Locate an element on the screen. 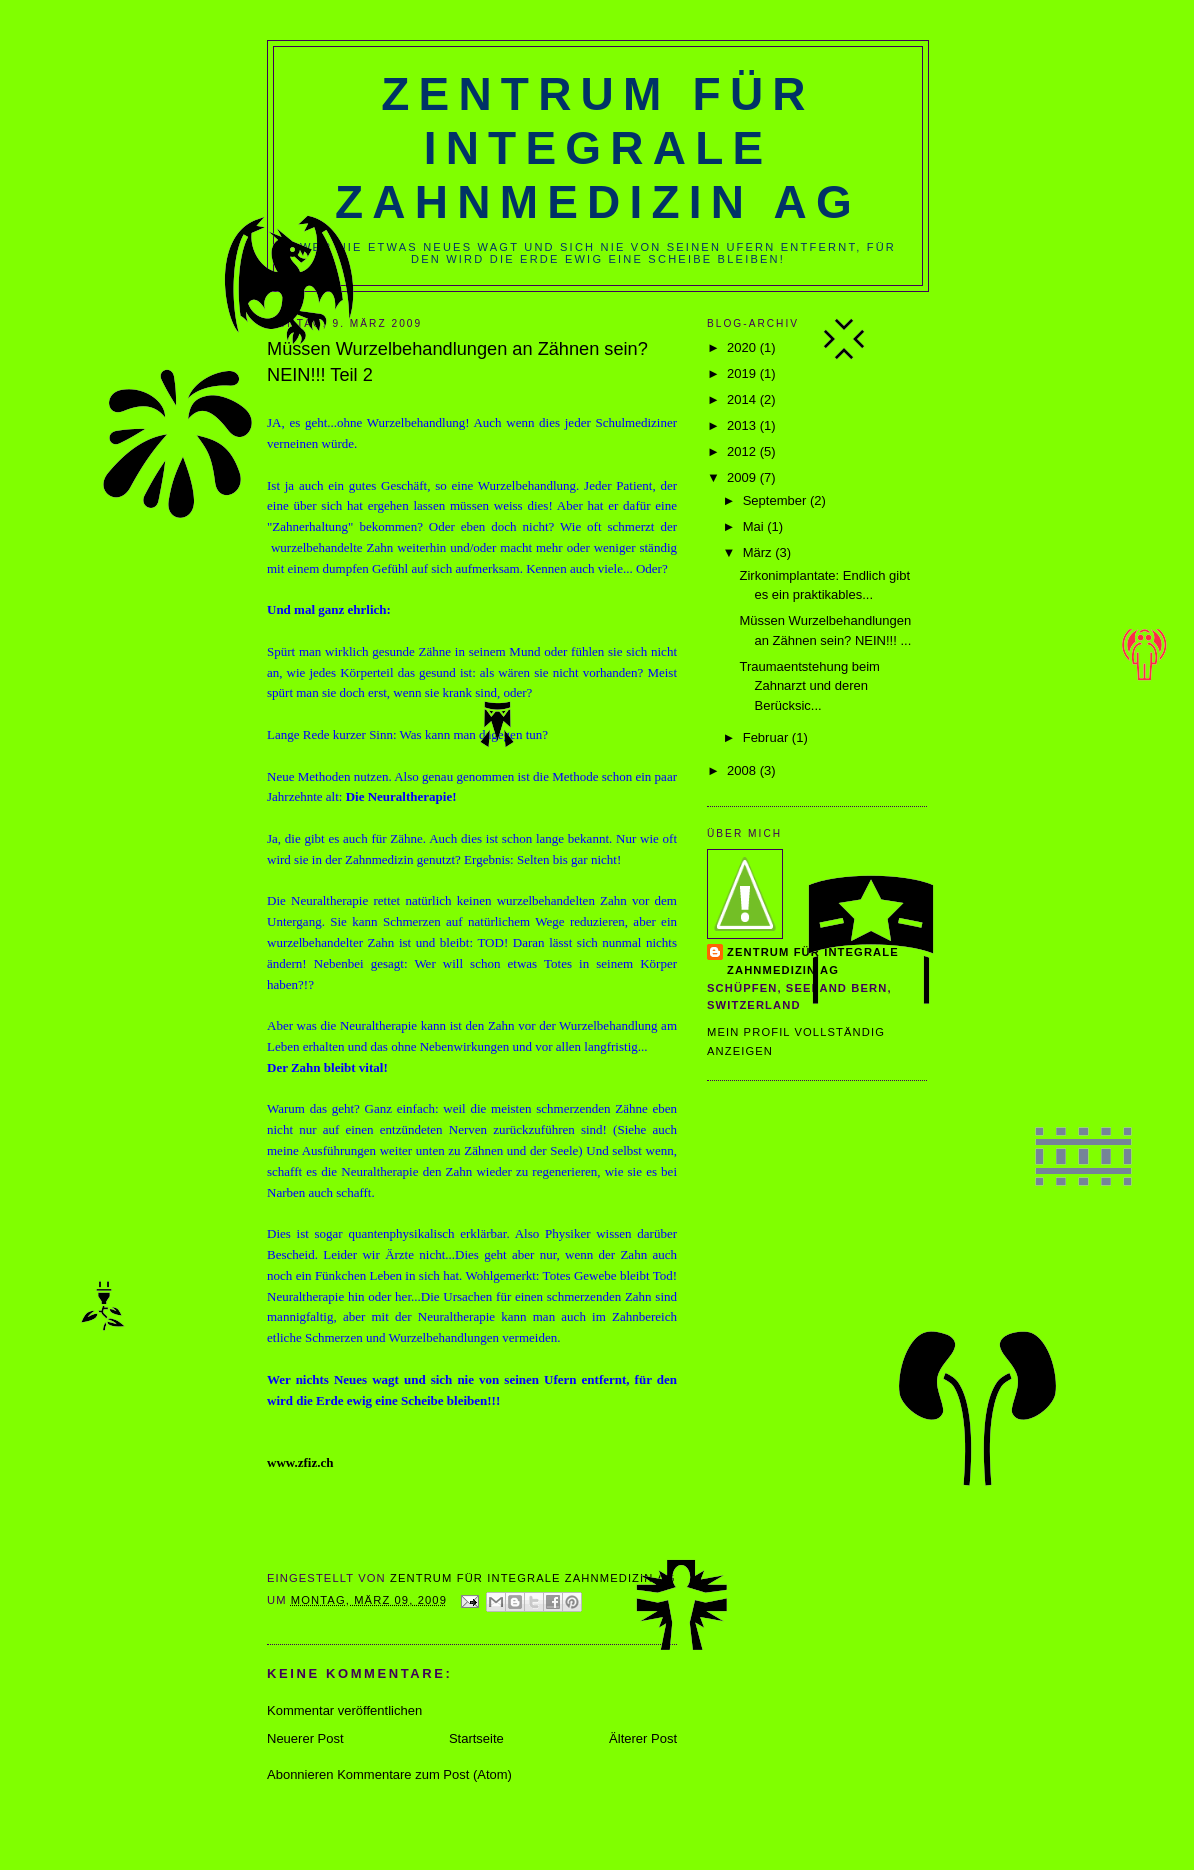  view kidney health information is located at coordinates (977, 1408).